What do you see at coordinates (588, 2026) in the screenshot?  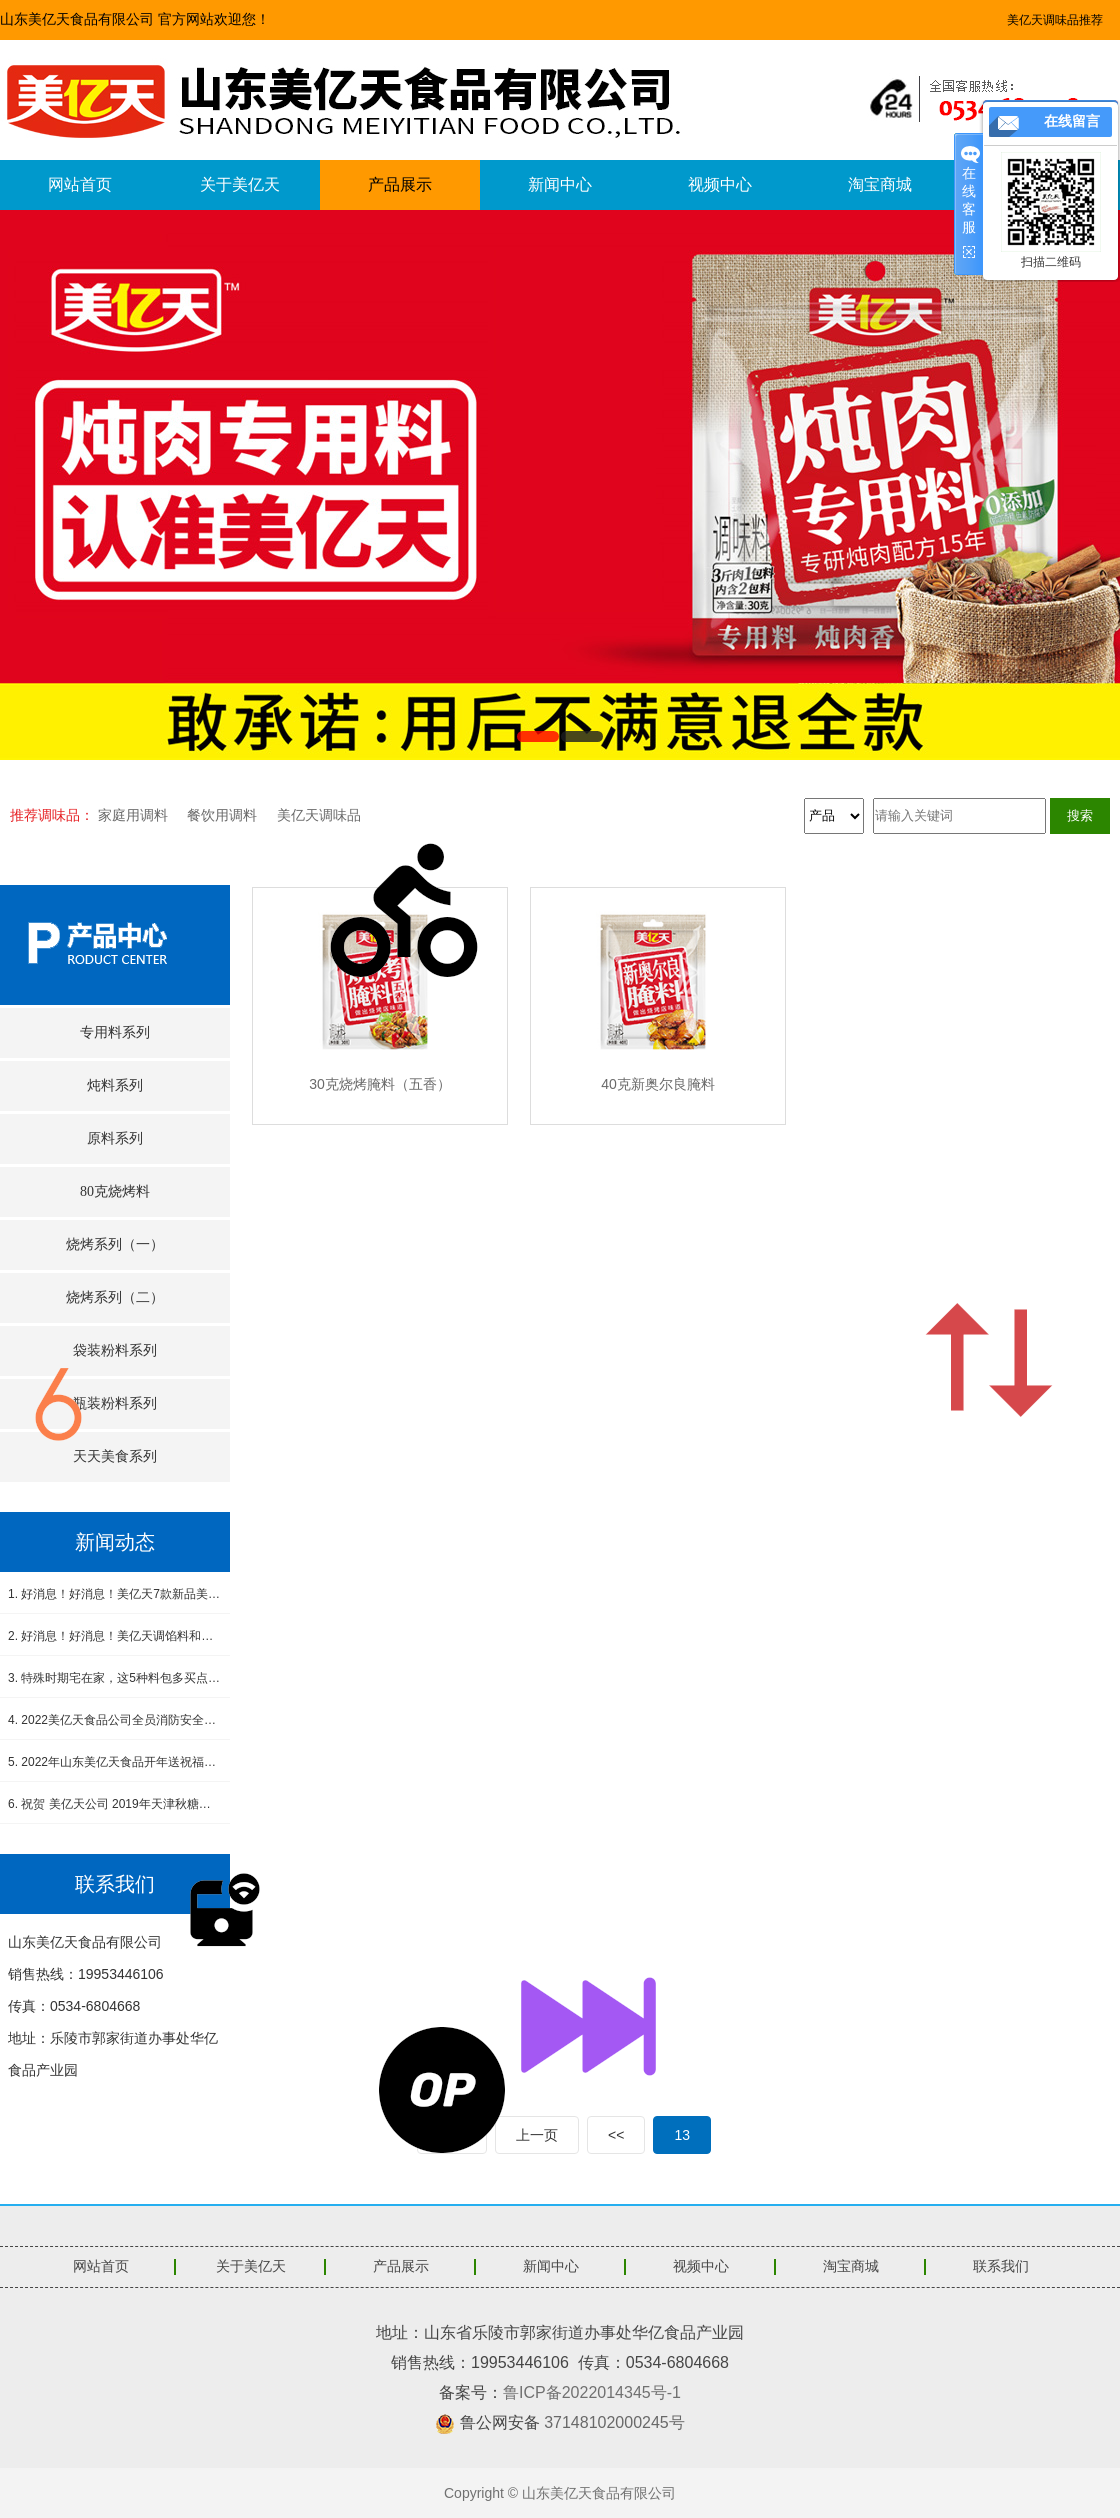 I see `skip to the end of the track` at bounding box center [588, 2026].